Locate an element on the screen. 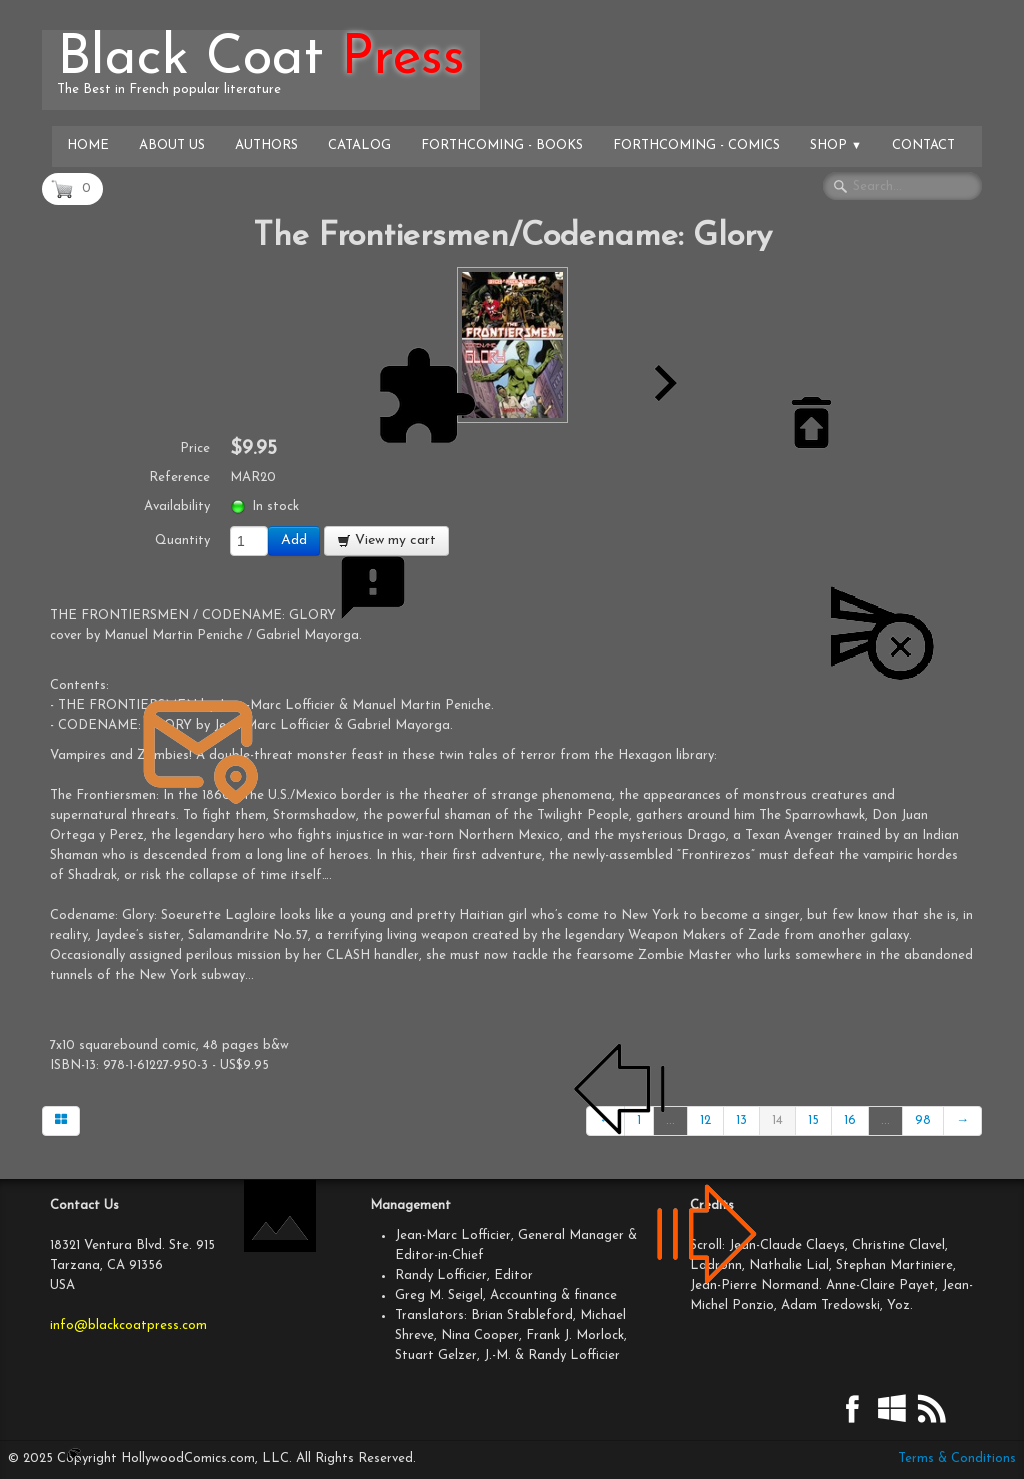  access beach or vacation-related features is located at coordinates (74, 1455).